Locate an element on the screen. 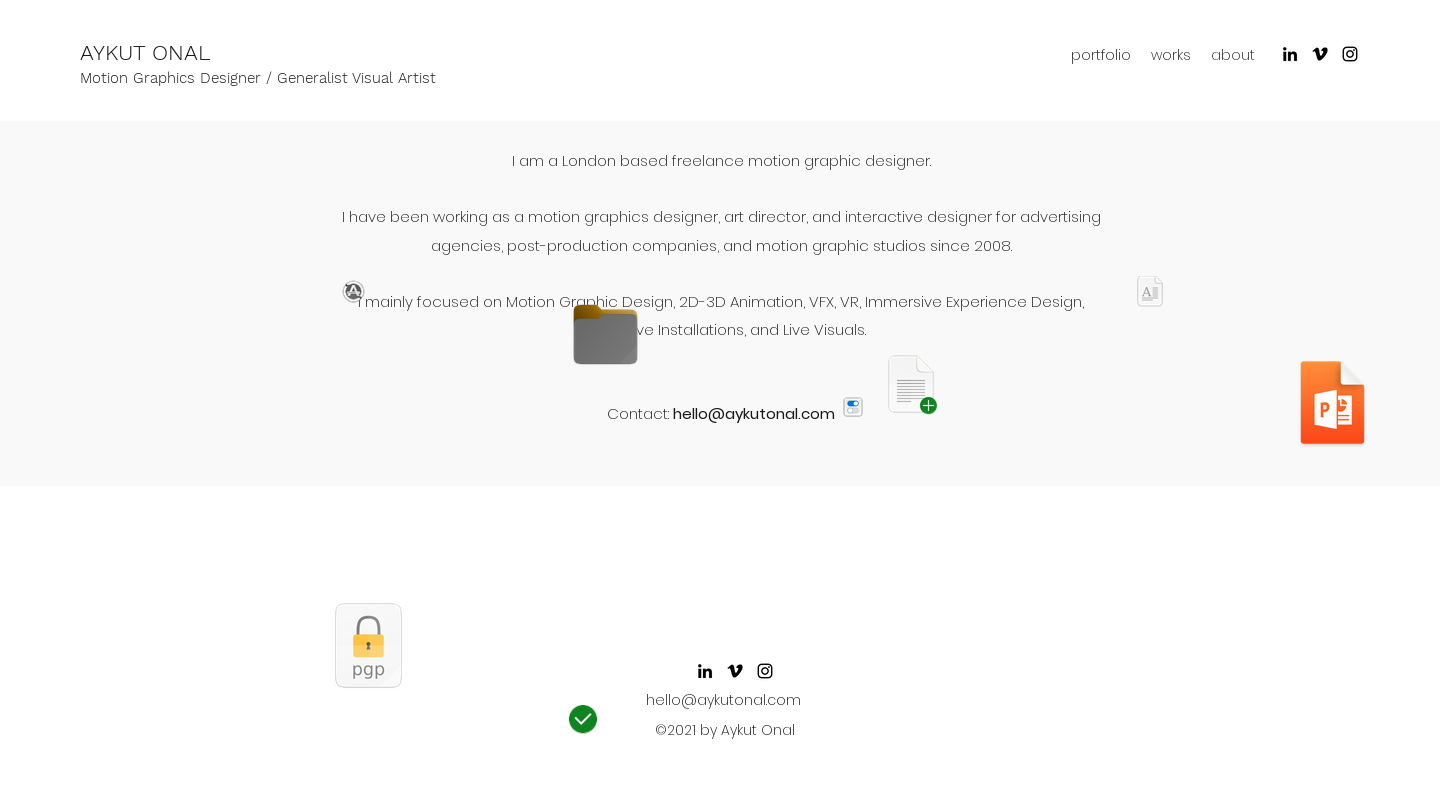  open a rich text format document is located at coordinates (1150, 291).